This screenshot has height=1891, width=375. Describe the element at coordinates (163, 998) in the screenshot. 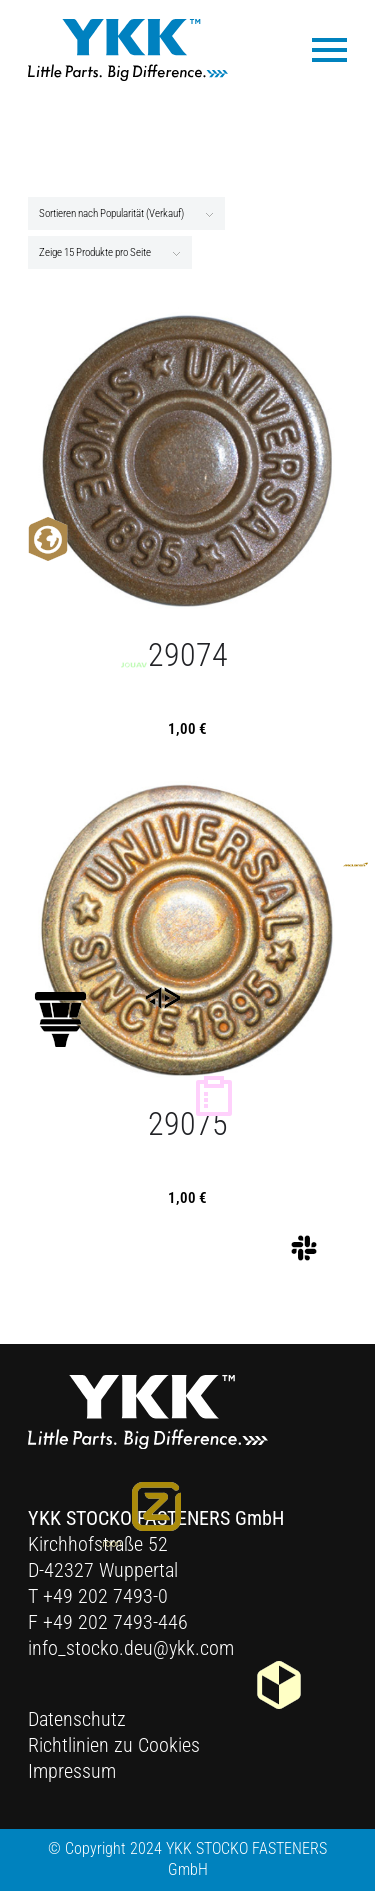

I see `activitypub protocol logo` at that location.